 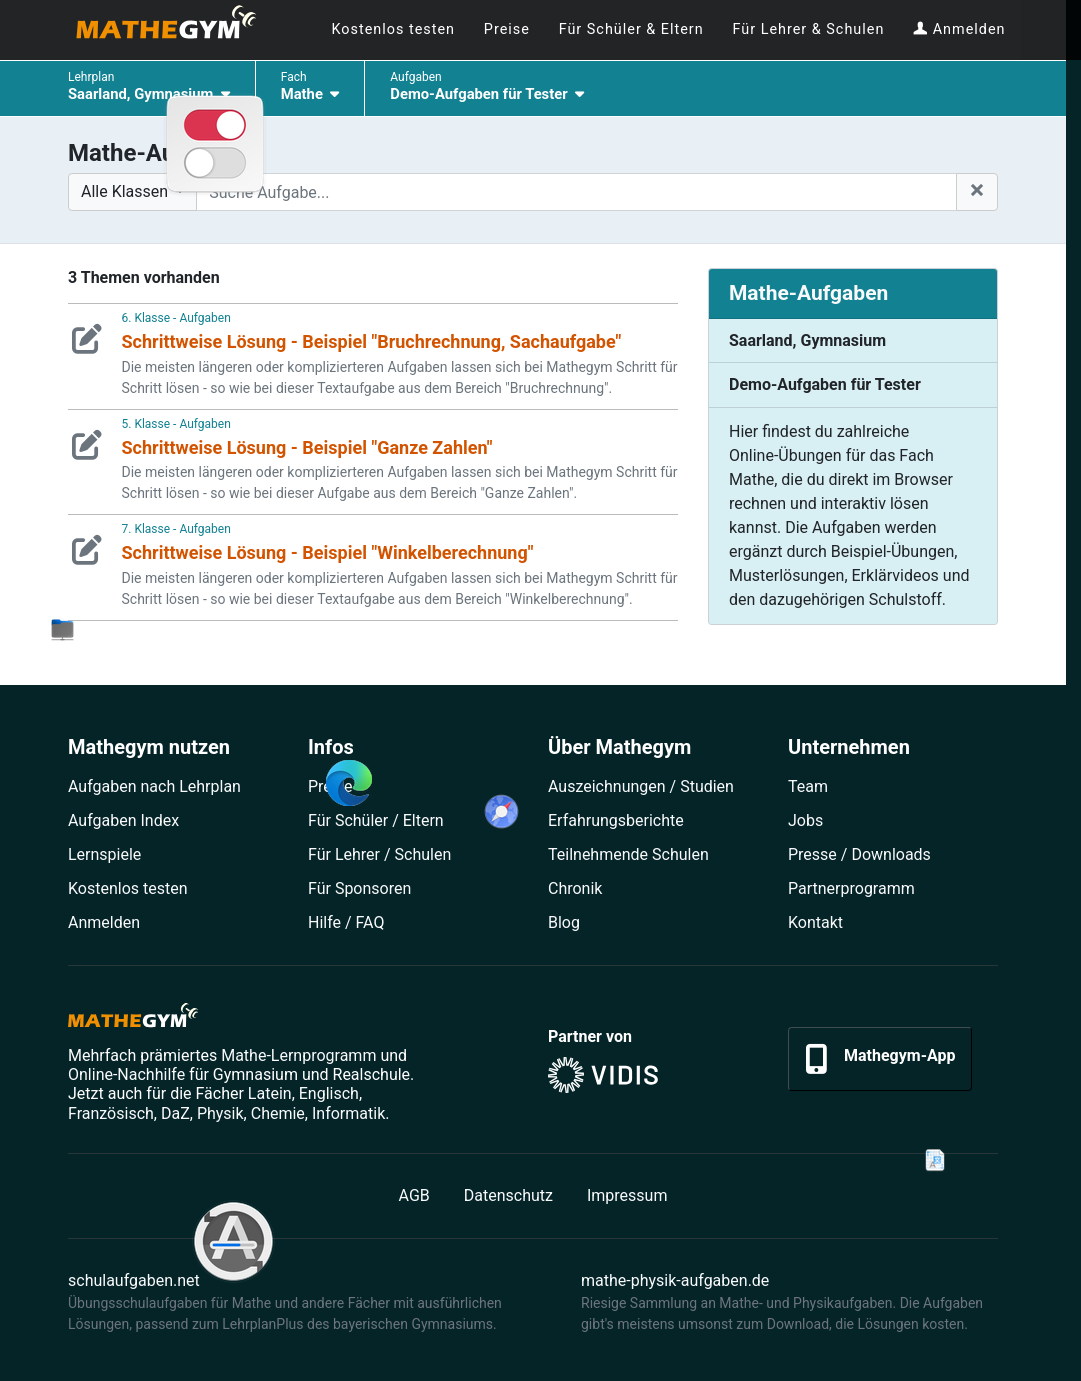 What do you see at coordinates (215, 144) in the screenshot?
I see `open desktop preferences or settings` at bounding box center [215, 144].